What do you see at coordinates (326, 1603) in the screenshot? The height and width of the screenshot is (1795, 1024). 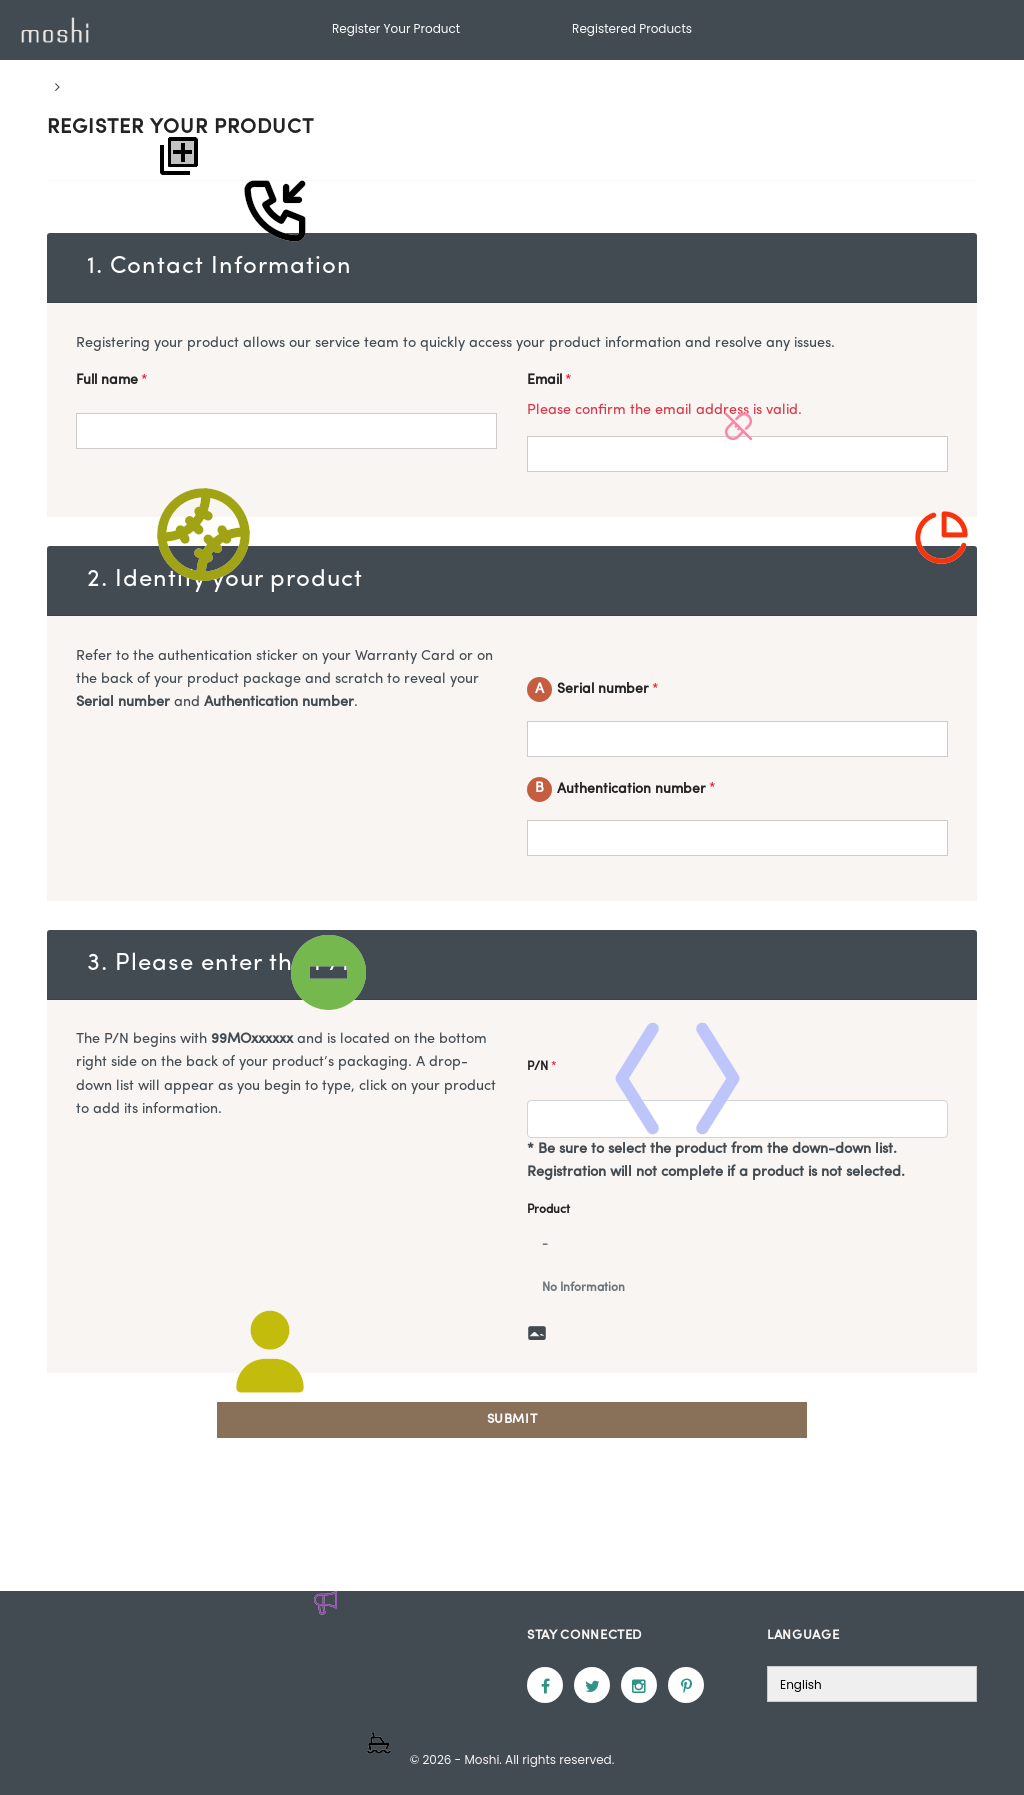 I see `make an announcement` at bounding box center [326, 1603].